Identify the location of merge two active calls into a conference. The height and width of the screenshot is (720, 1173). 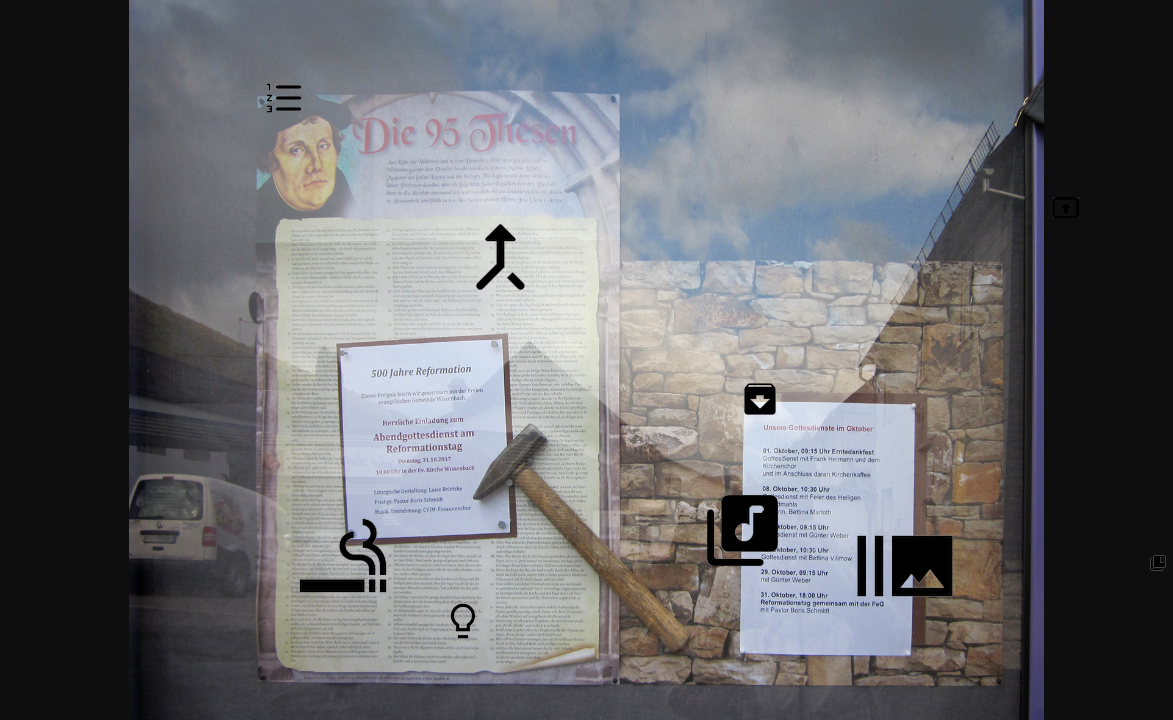
(500, 257).